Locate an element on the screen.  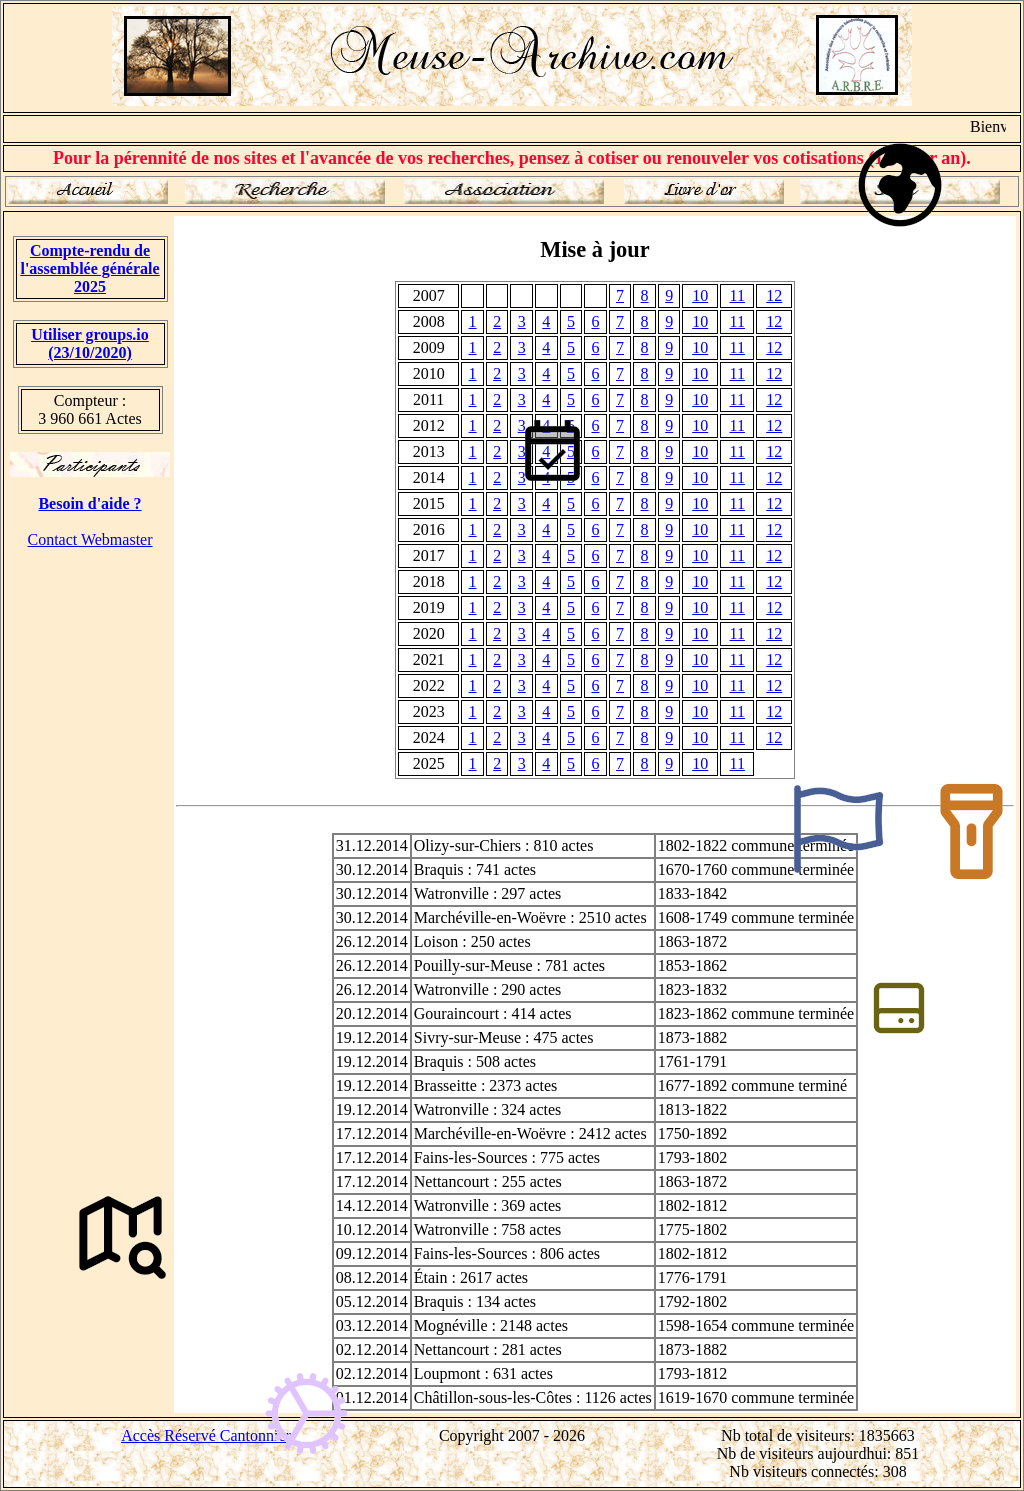
access storage or disk management is located at coordinates (899, 1008).